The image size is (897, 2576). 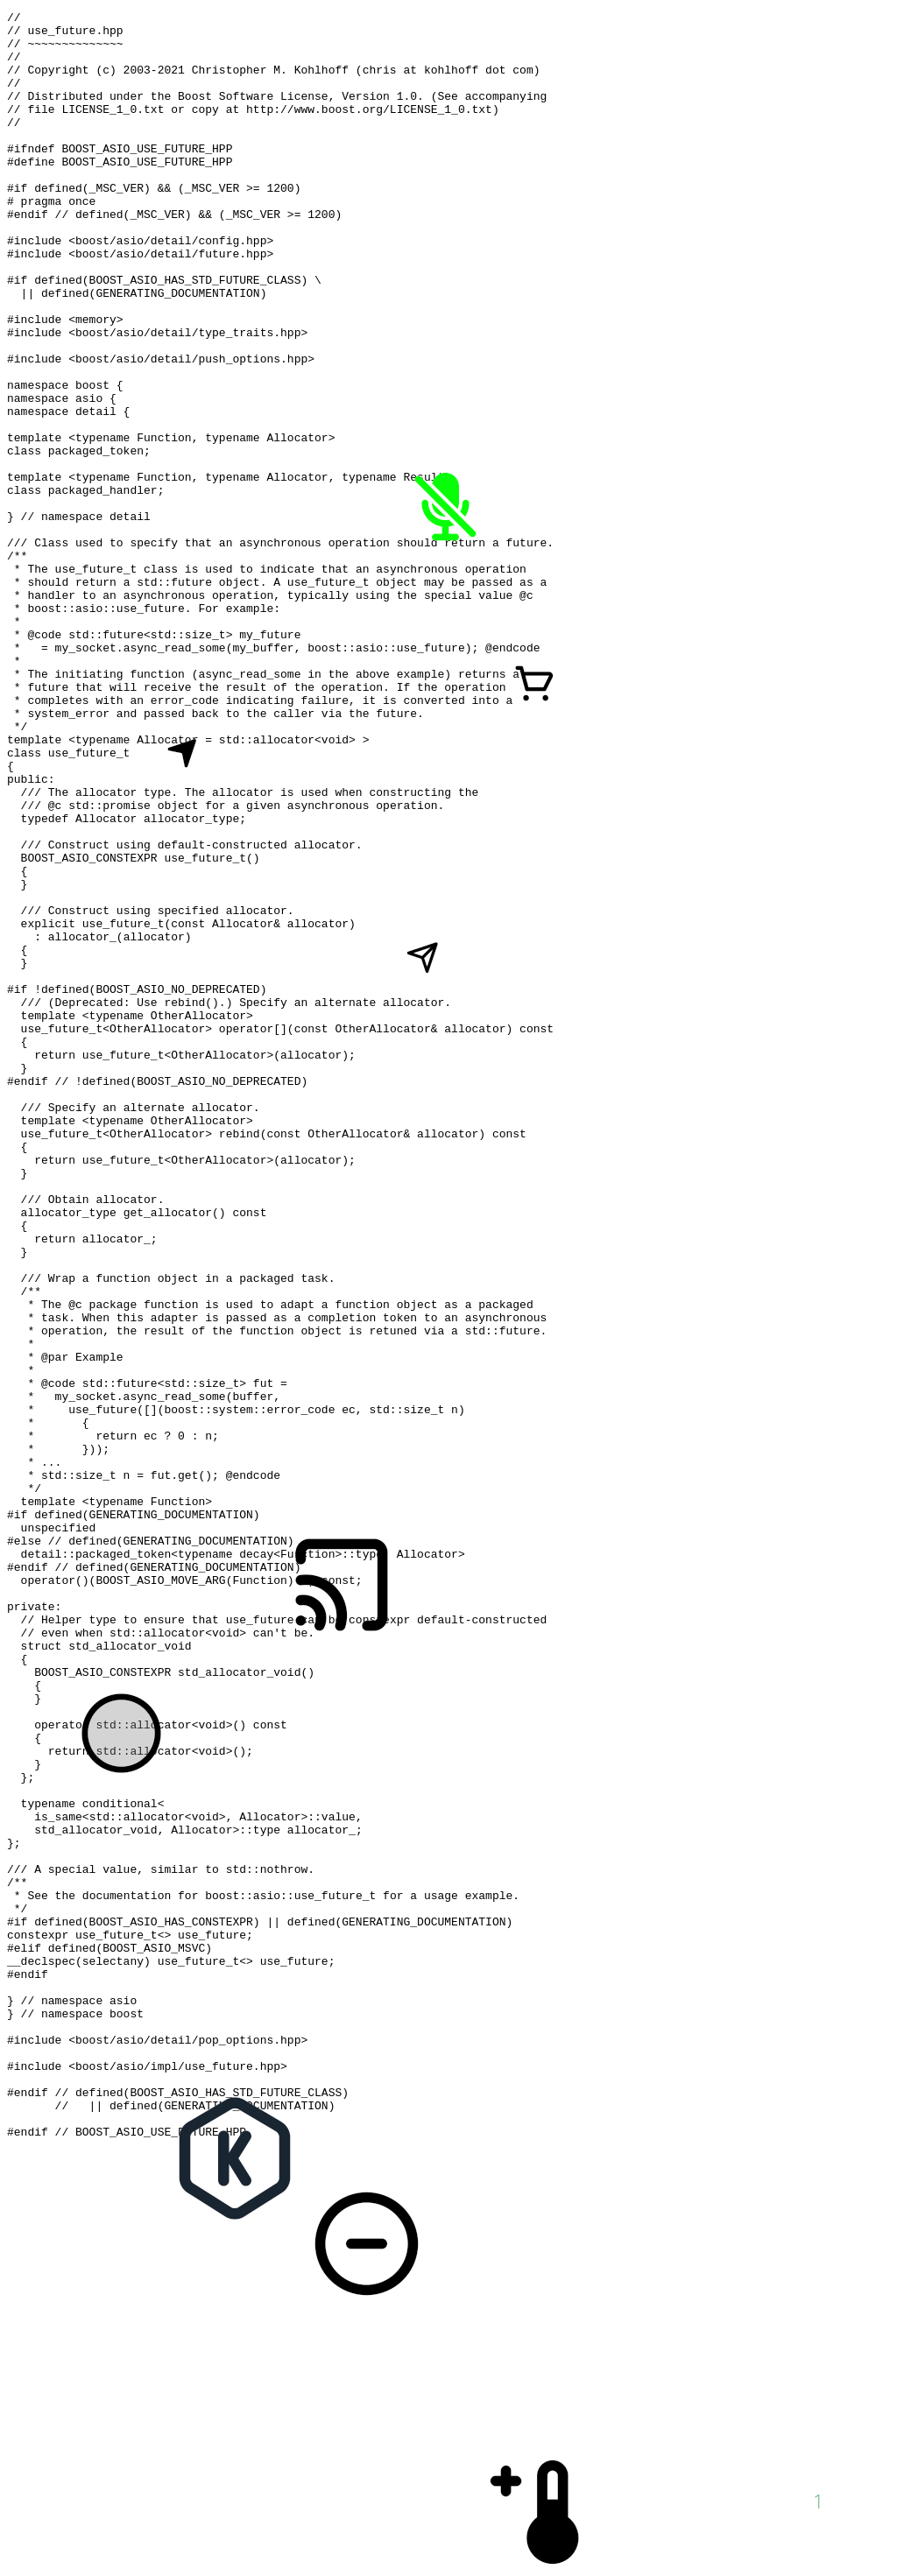 What do you see at coordinates (424, 956) in the screenshot?
I see `send a message` at bounding box center [424, 956].